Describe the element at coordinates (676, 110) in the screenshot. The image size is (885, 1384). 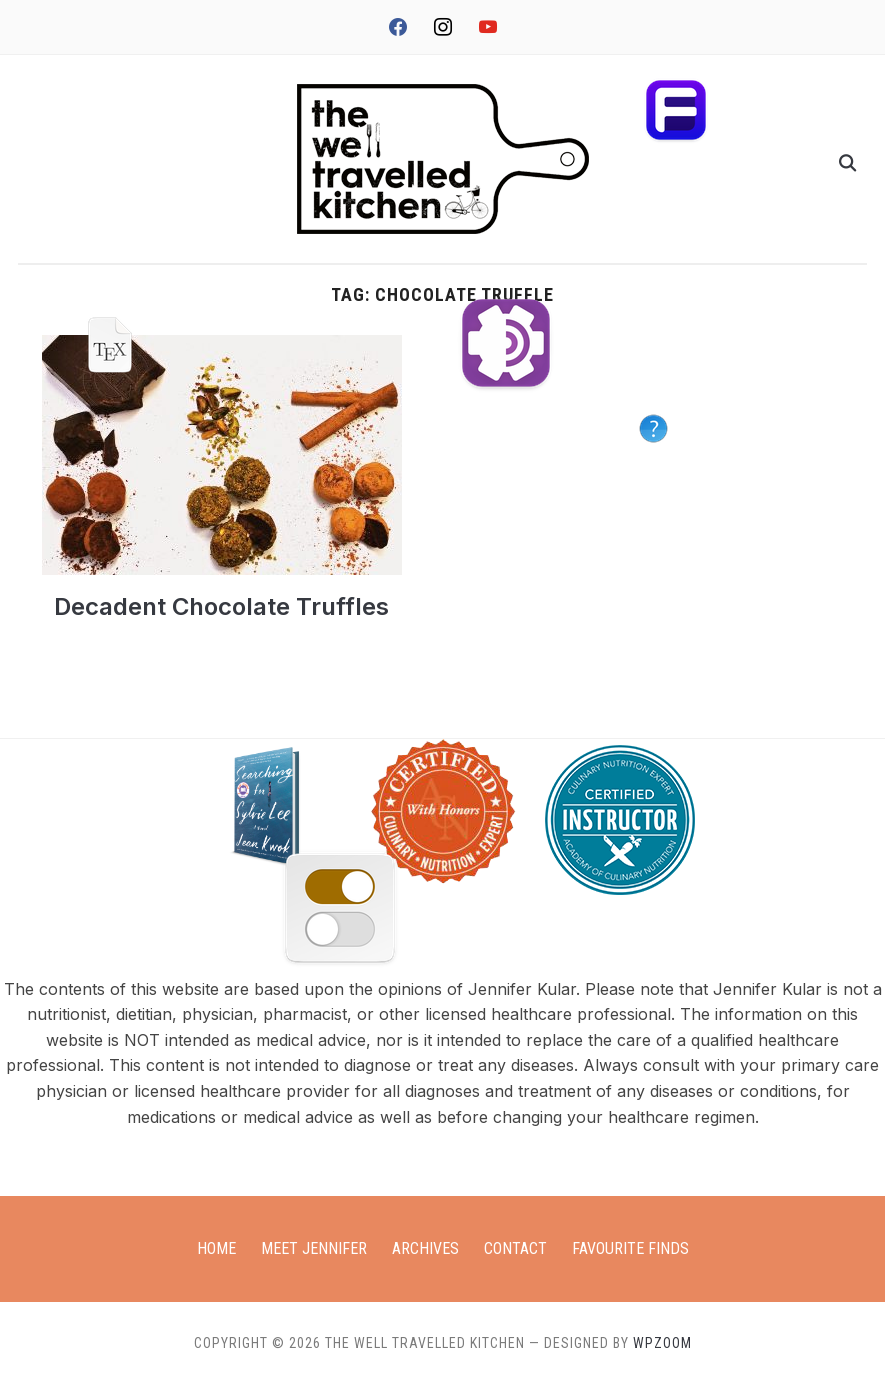
I see `open floorp browser` at that location.